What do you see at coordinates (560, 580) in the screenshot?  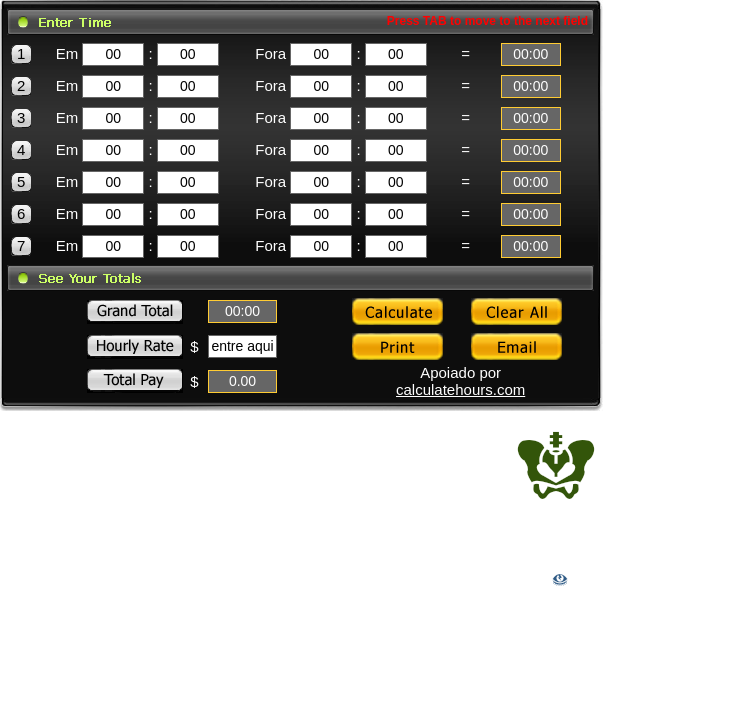 I see `indicates quick view or instant preview mode` at bounding box center [560, 580].